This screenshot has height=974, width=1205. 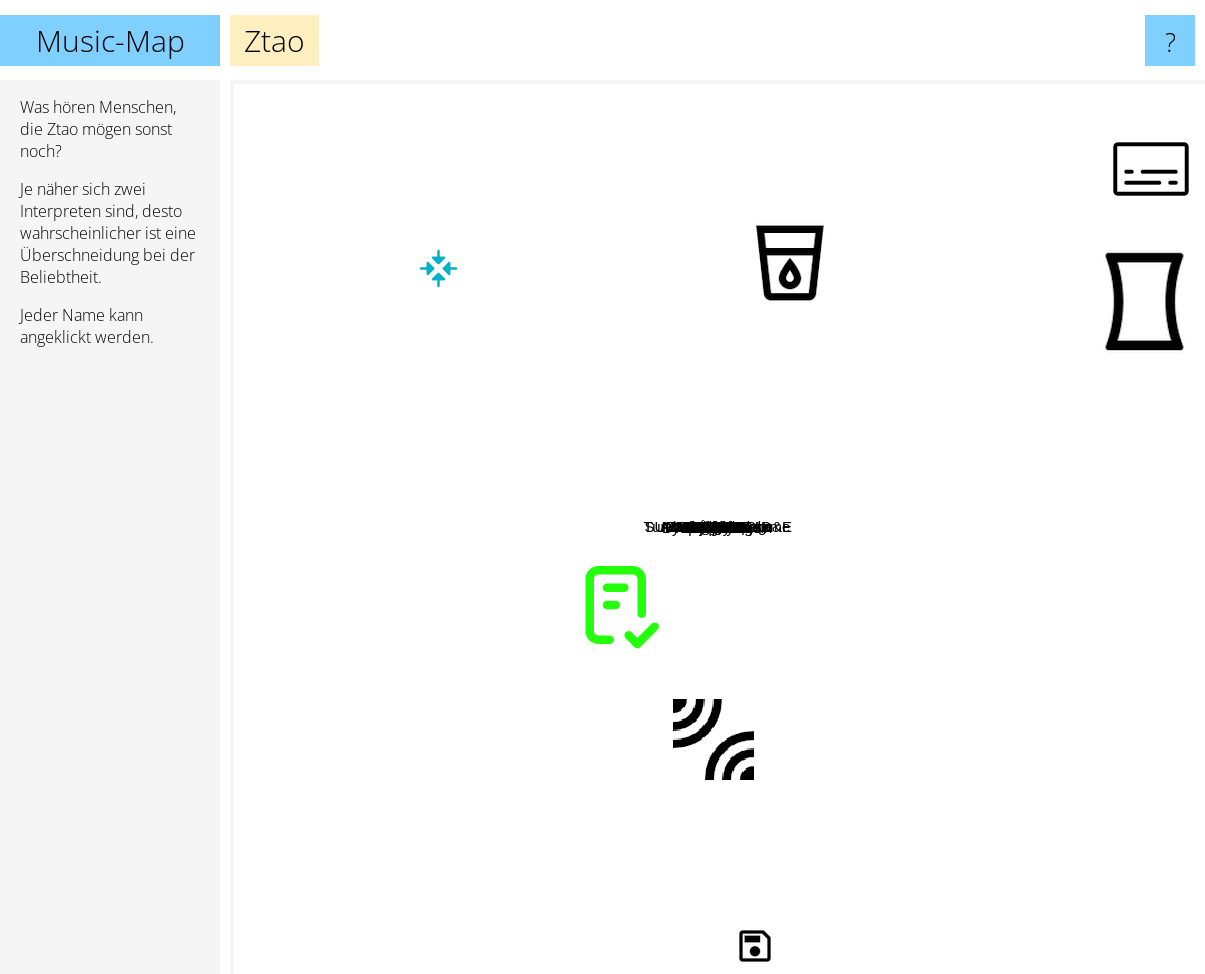 What do you see at coordinates (620, 605) in the screenshot?
I see `view your task checklist` at bounding box center [620, 605].